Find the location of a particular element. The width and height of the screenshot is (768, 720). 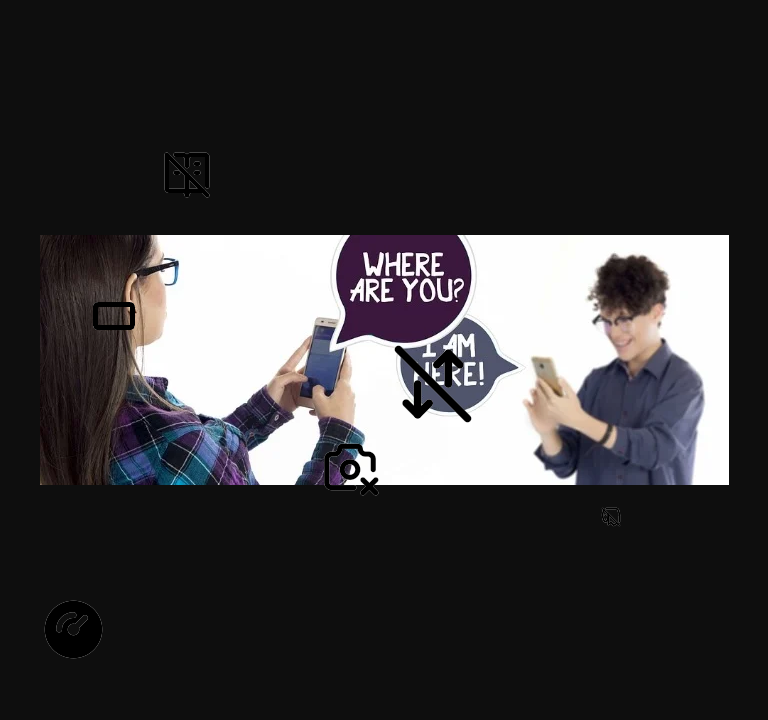

mobile data is disabled is located at coordinates (433, 384).